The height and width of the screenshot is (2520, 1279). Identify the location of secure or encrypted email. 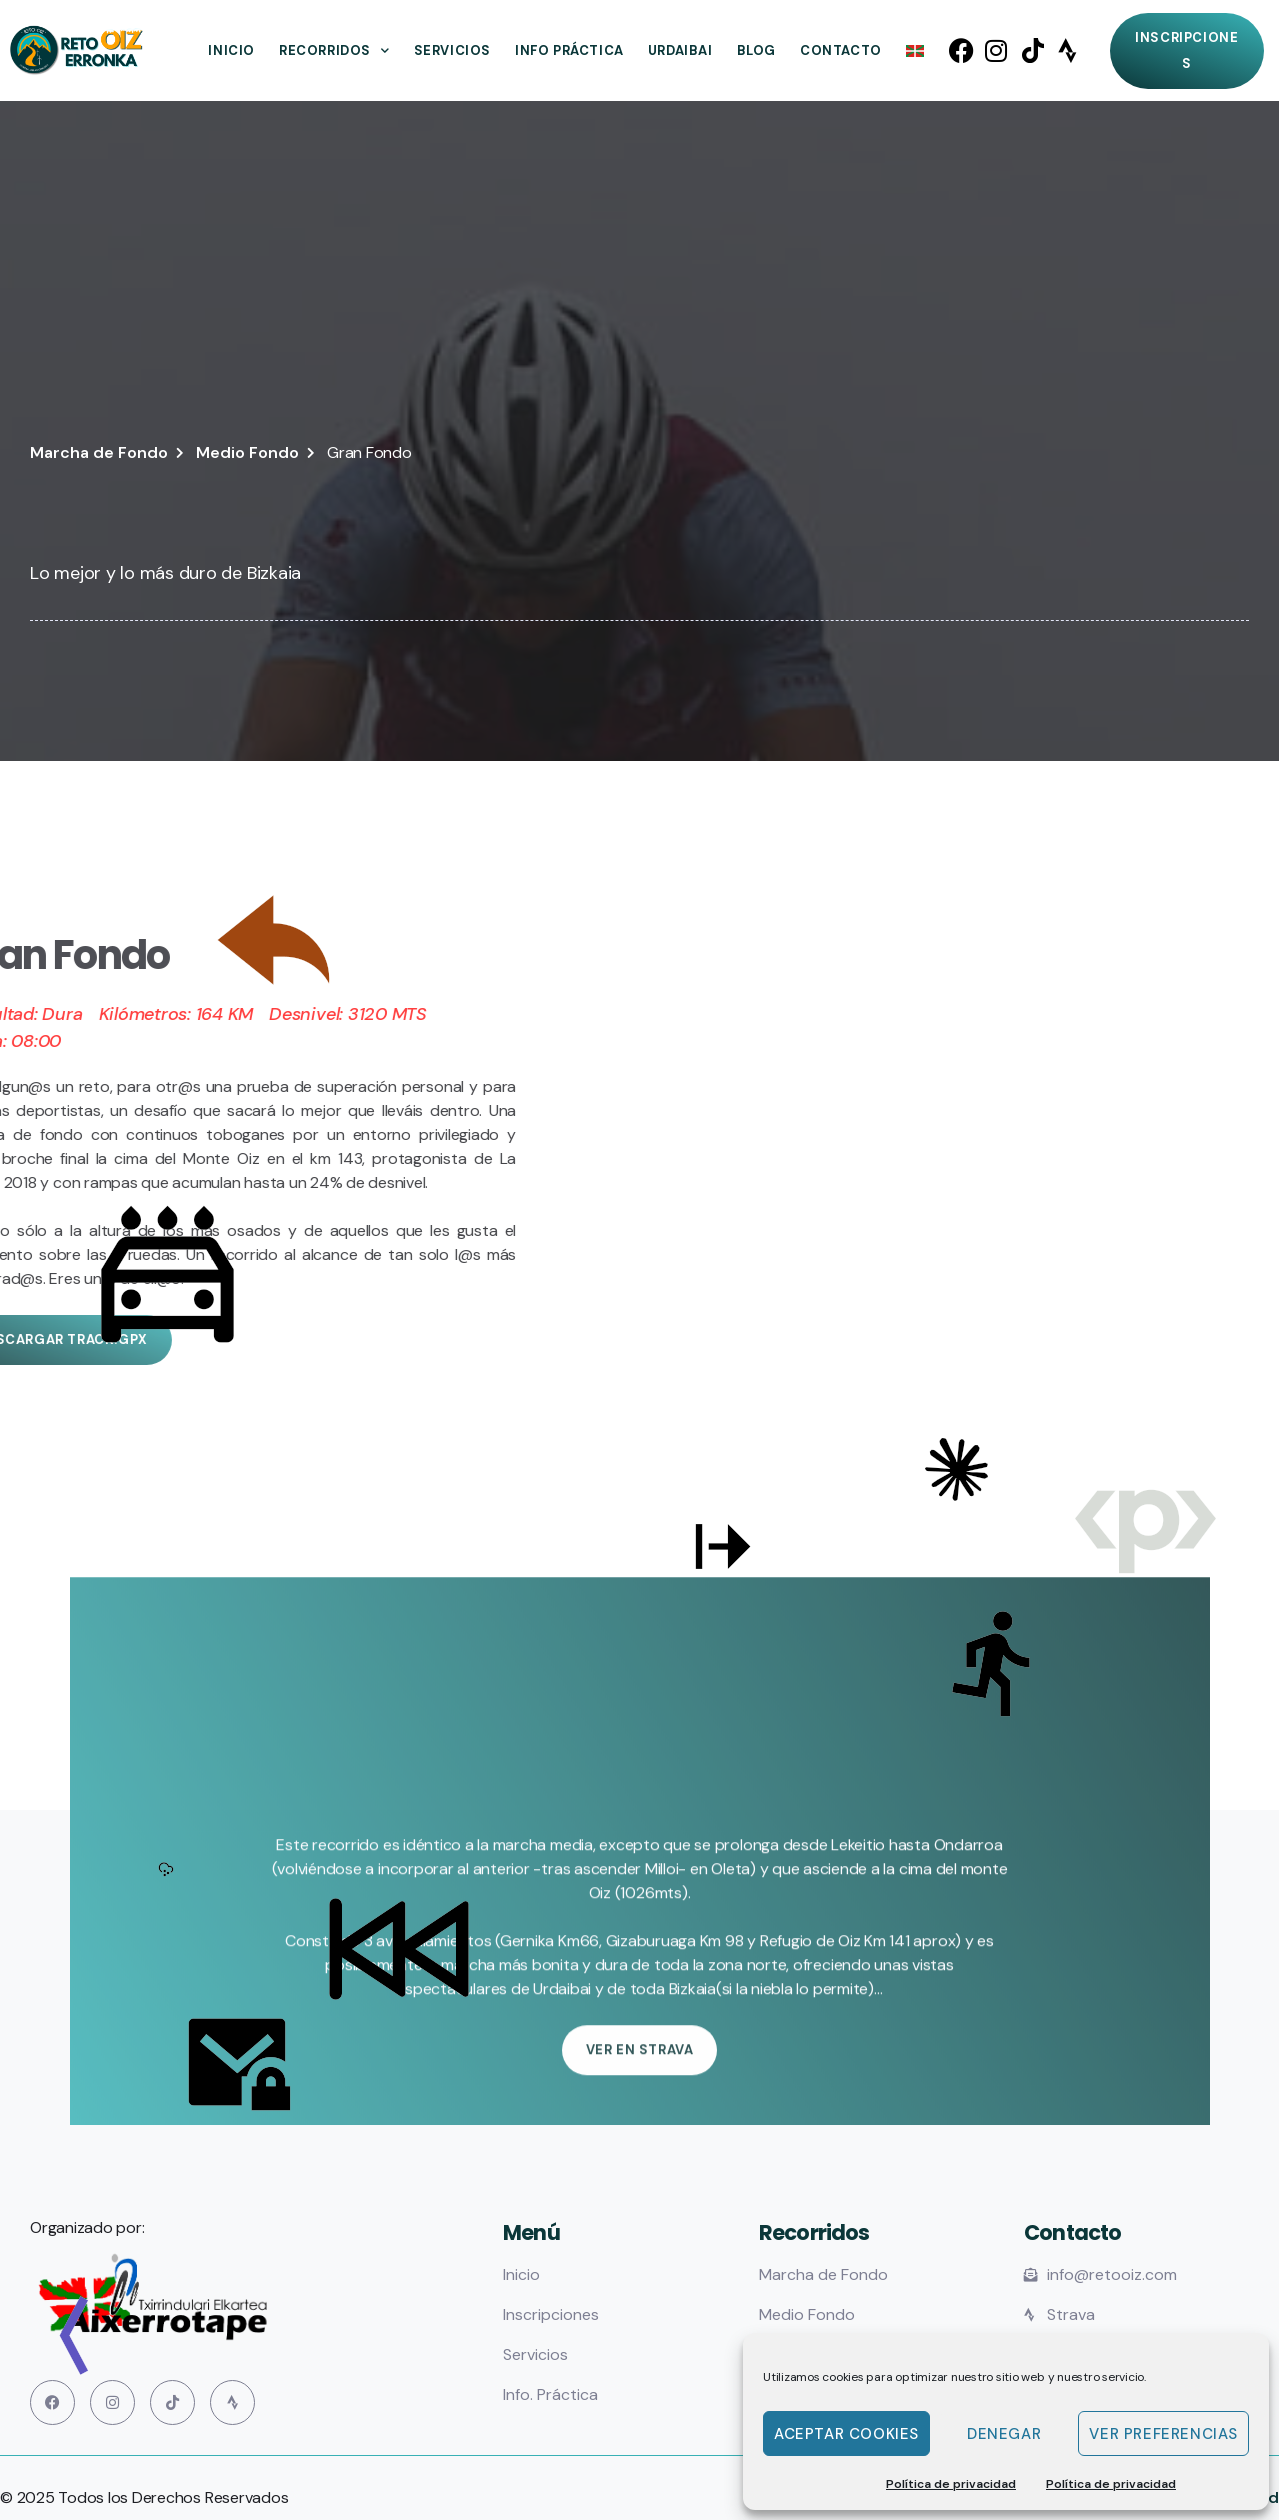
(237, 2062).